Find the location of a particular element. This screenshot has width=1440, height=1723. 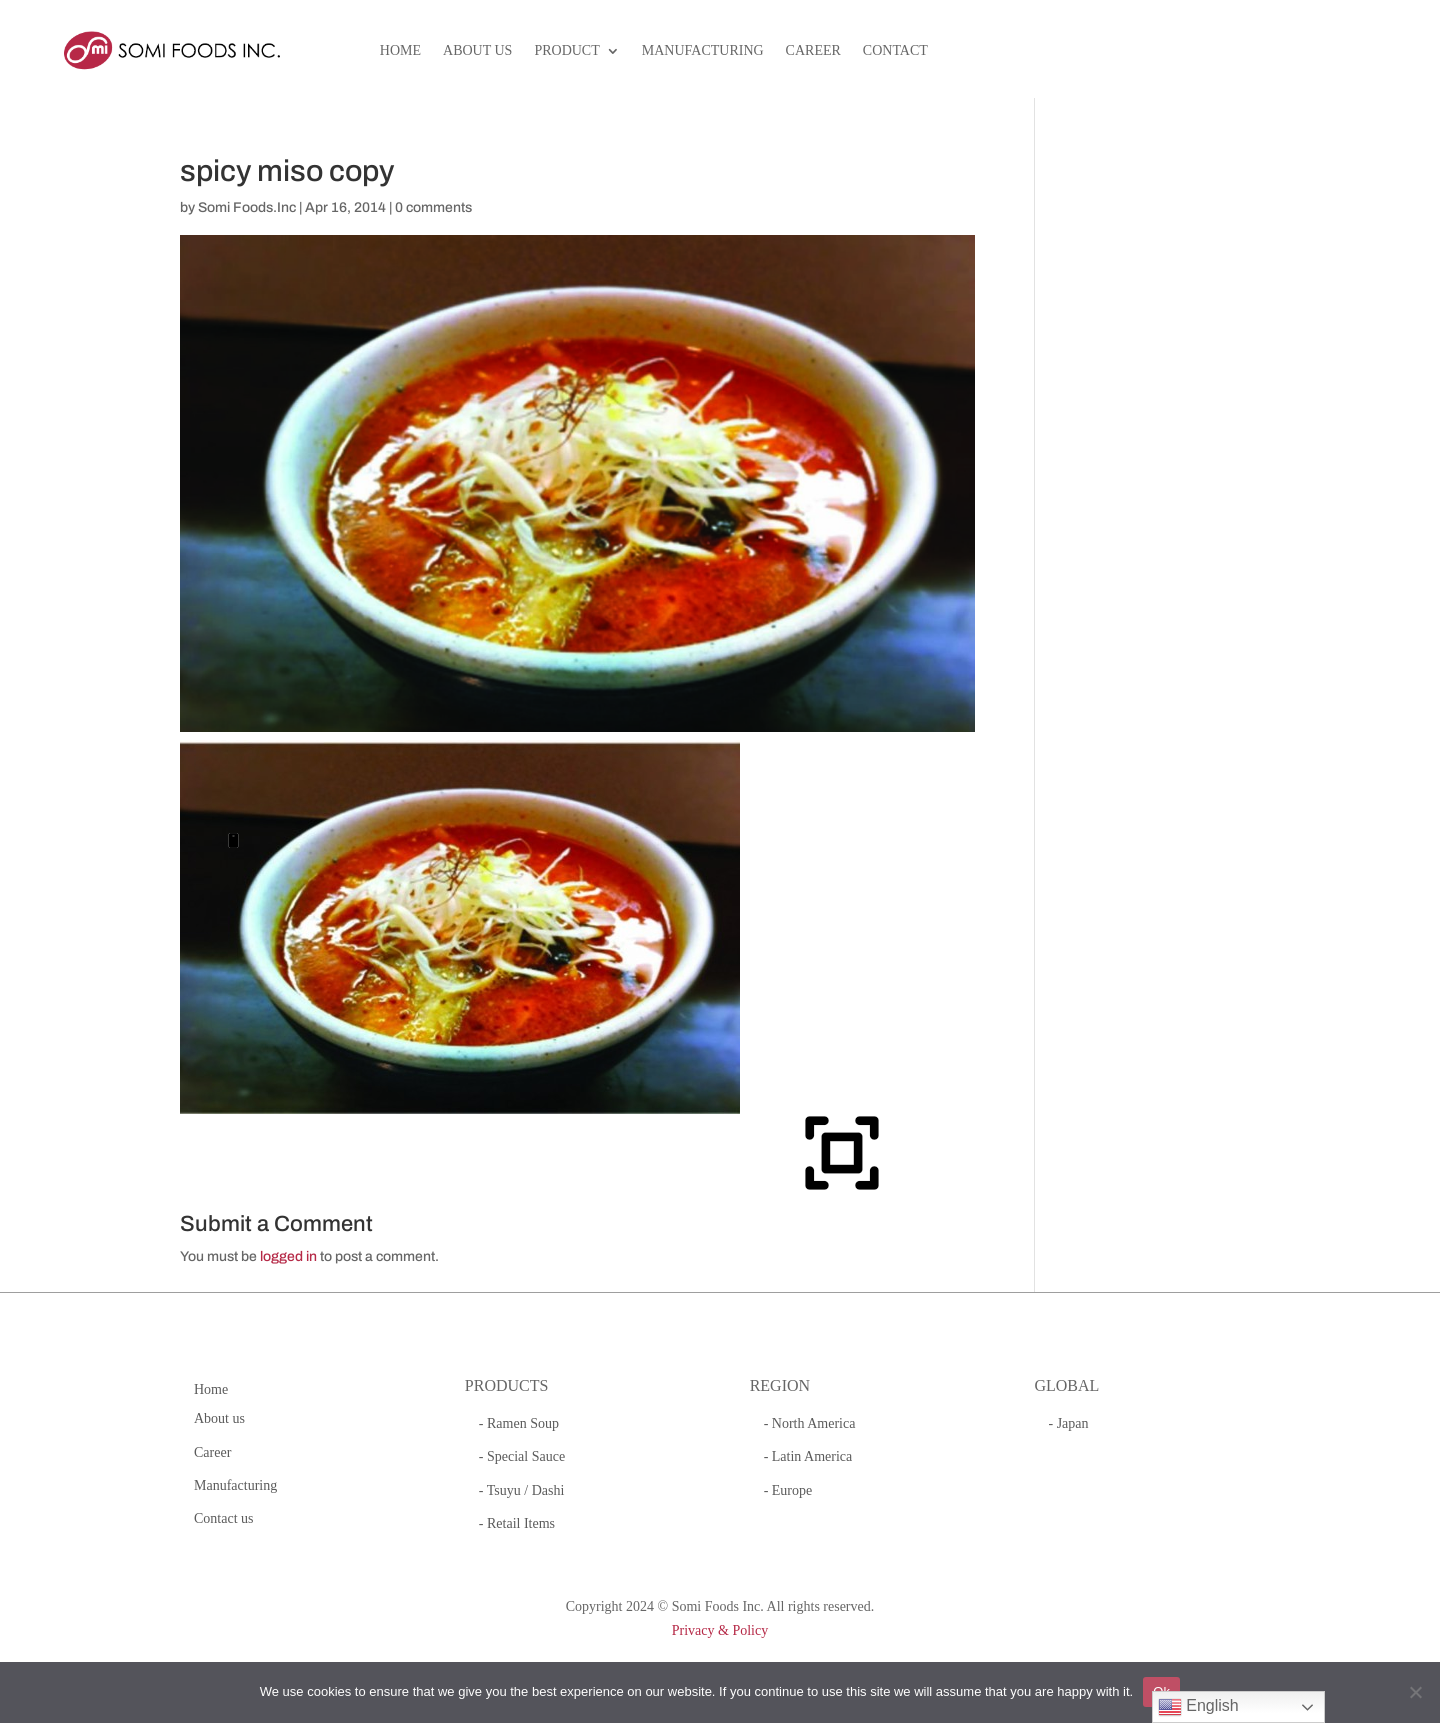

scan a QR code or barcode is located at coordinates (842, 1153).